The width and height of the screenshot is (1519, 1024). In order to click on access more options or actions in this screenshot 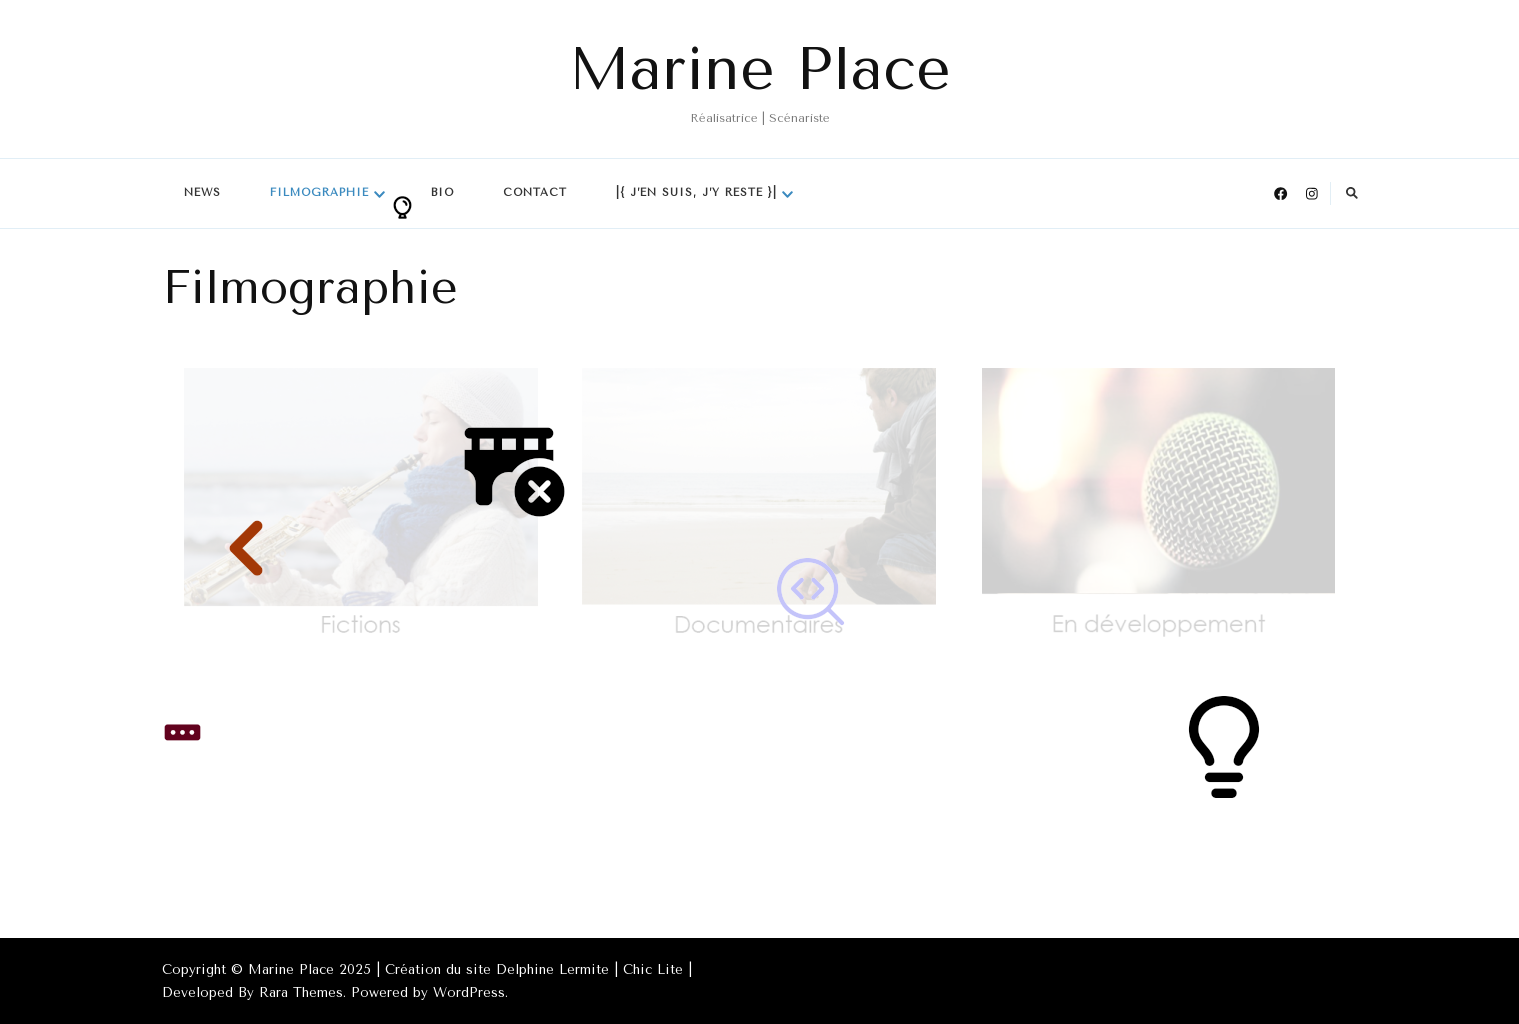, I will do `click(182, 731)`.